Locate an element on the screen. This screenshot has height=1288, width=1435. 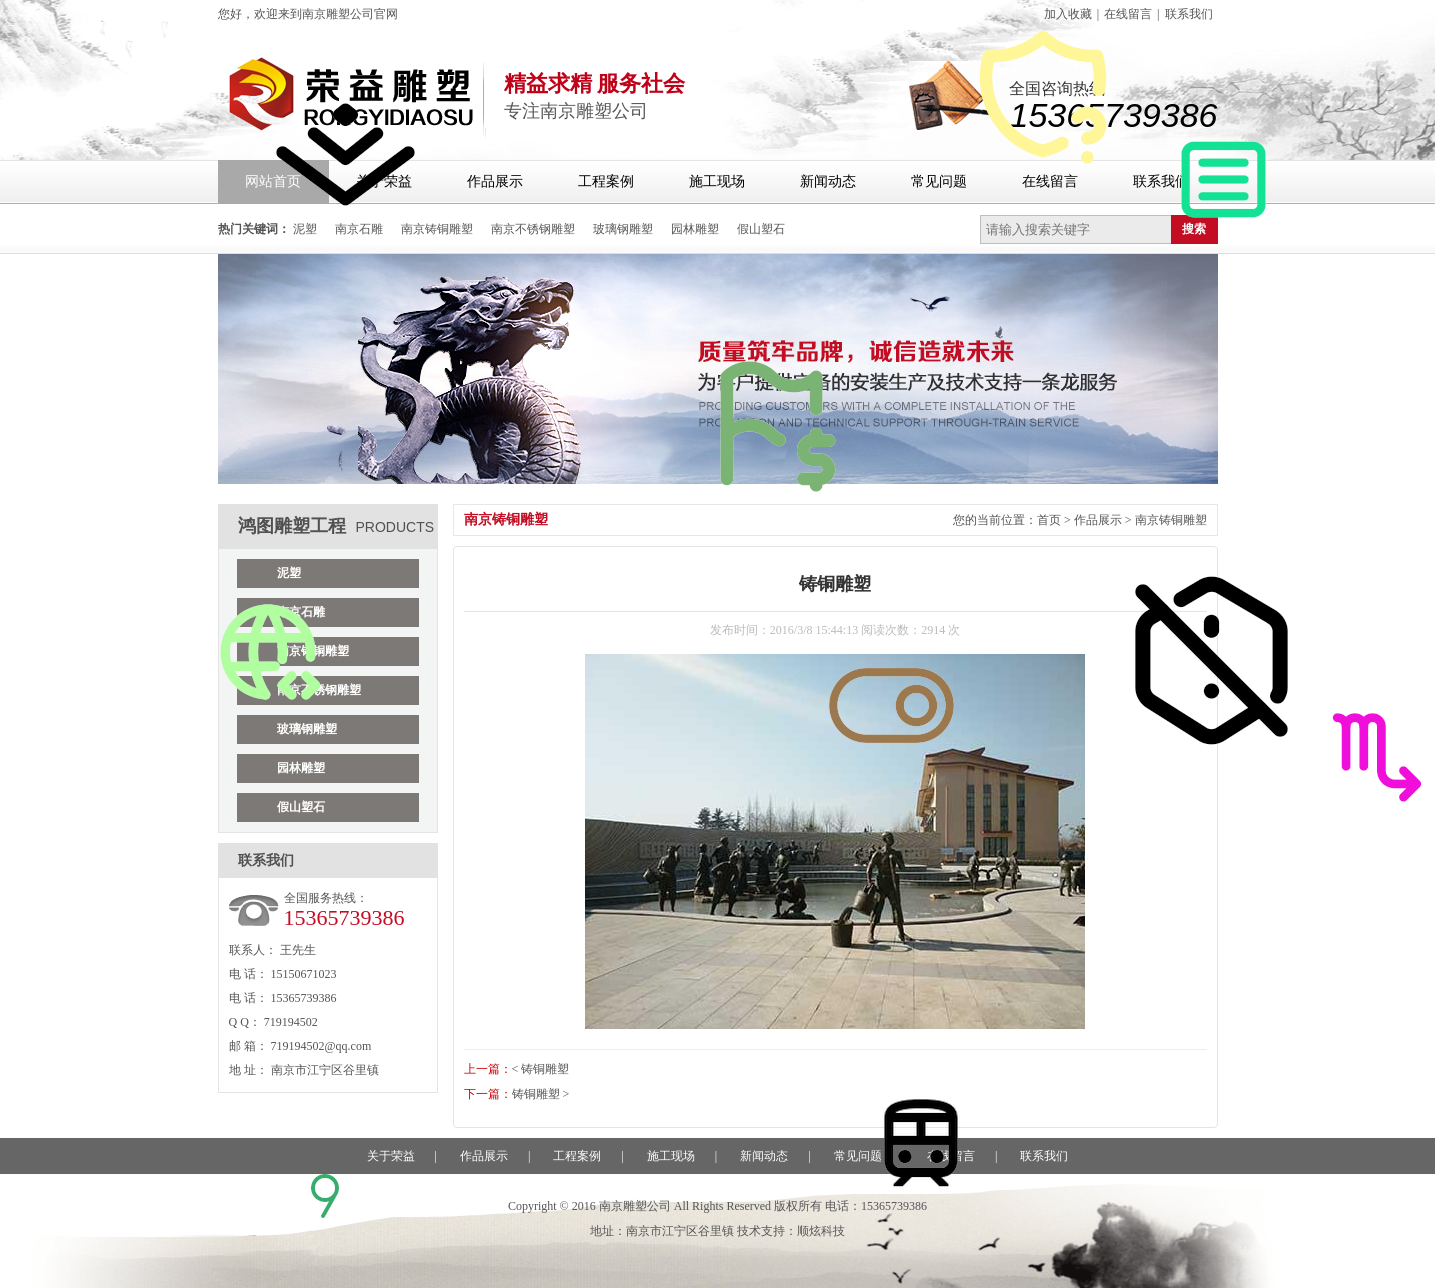
view train schedules or routes is located at coordinates (921, 1145).